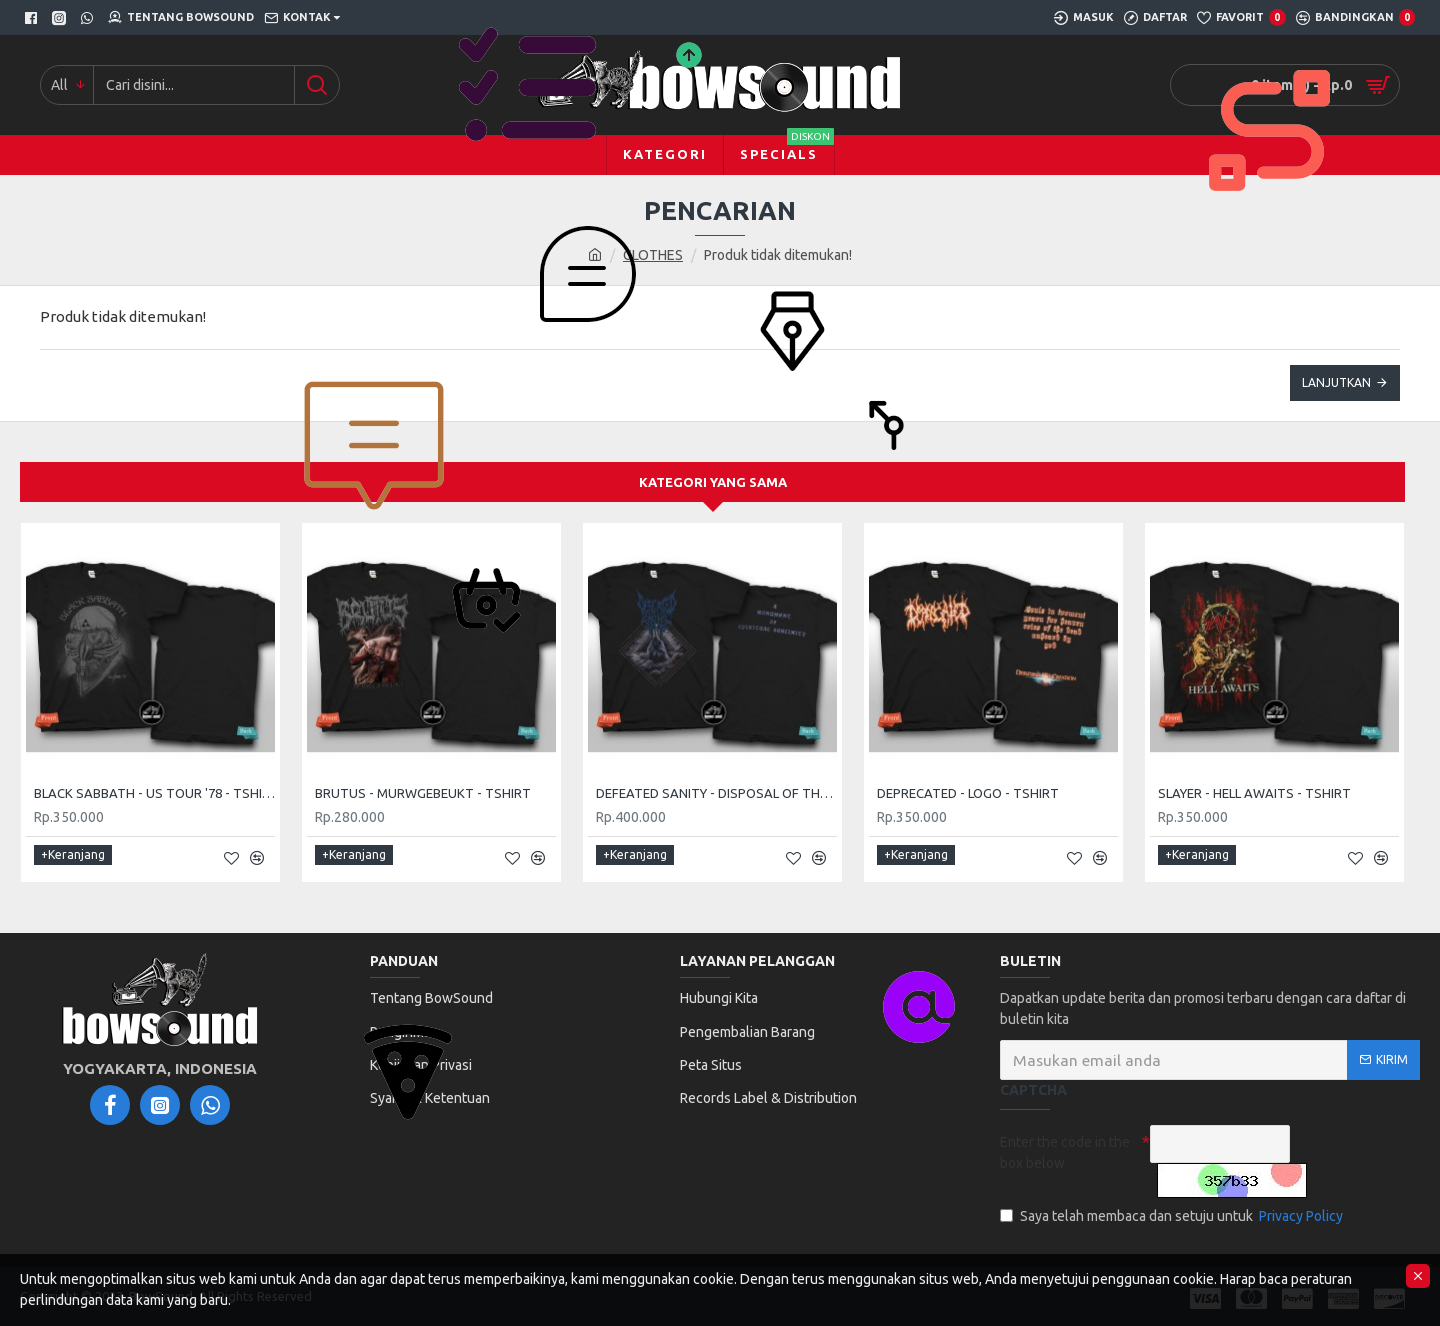 Image resolution: width=1440 pixels, height=1326 pixels. Describe the element at coordinates (408, 1072) in the screenshot. I see `browse food delivery options` at that location.